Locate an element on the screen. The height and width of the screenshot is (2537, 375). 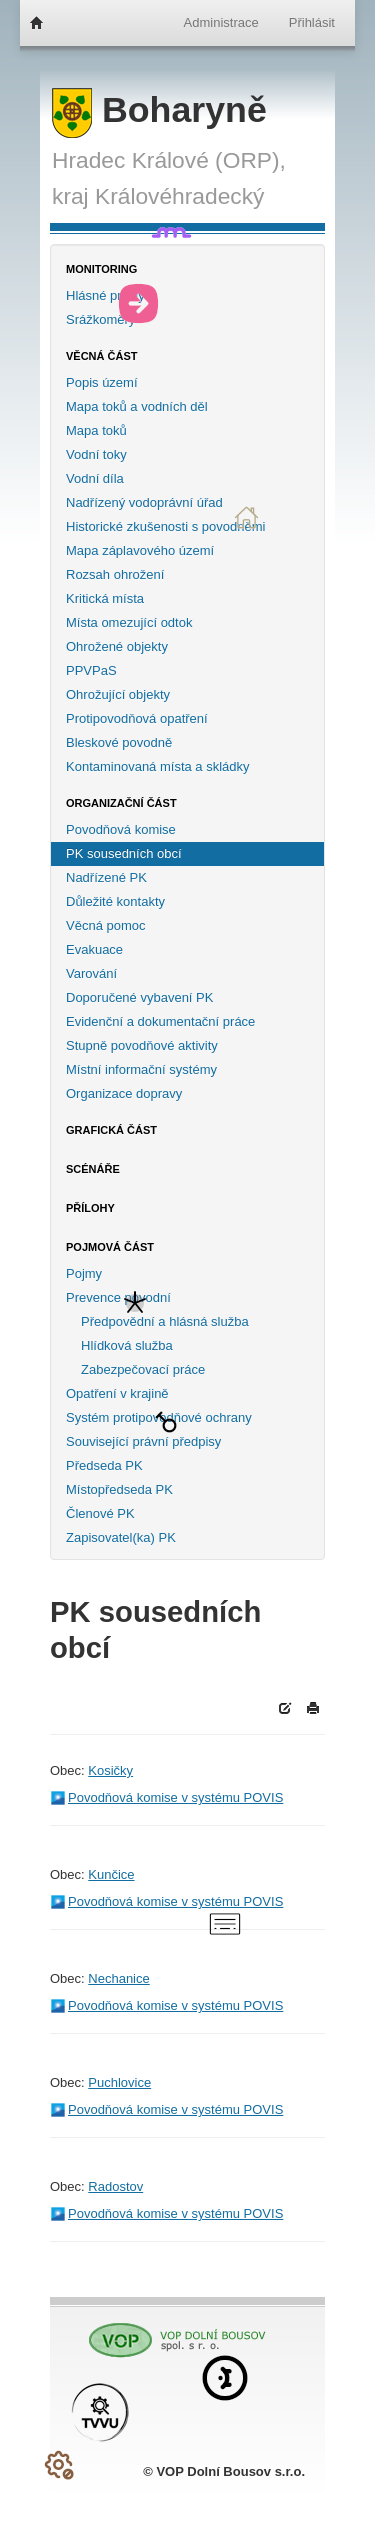
represents an inductor component in a circuit diagram is located at coordinates (171, 232).